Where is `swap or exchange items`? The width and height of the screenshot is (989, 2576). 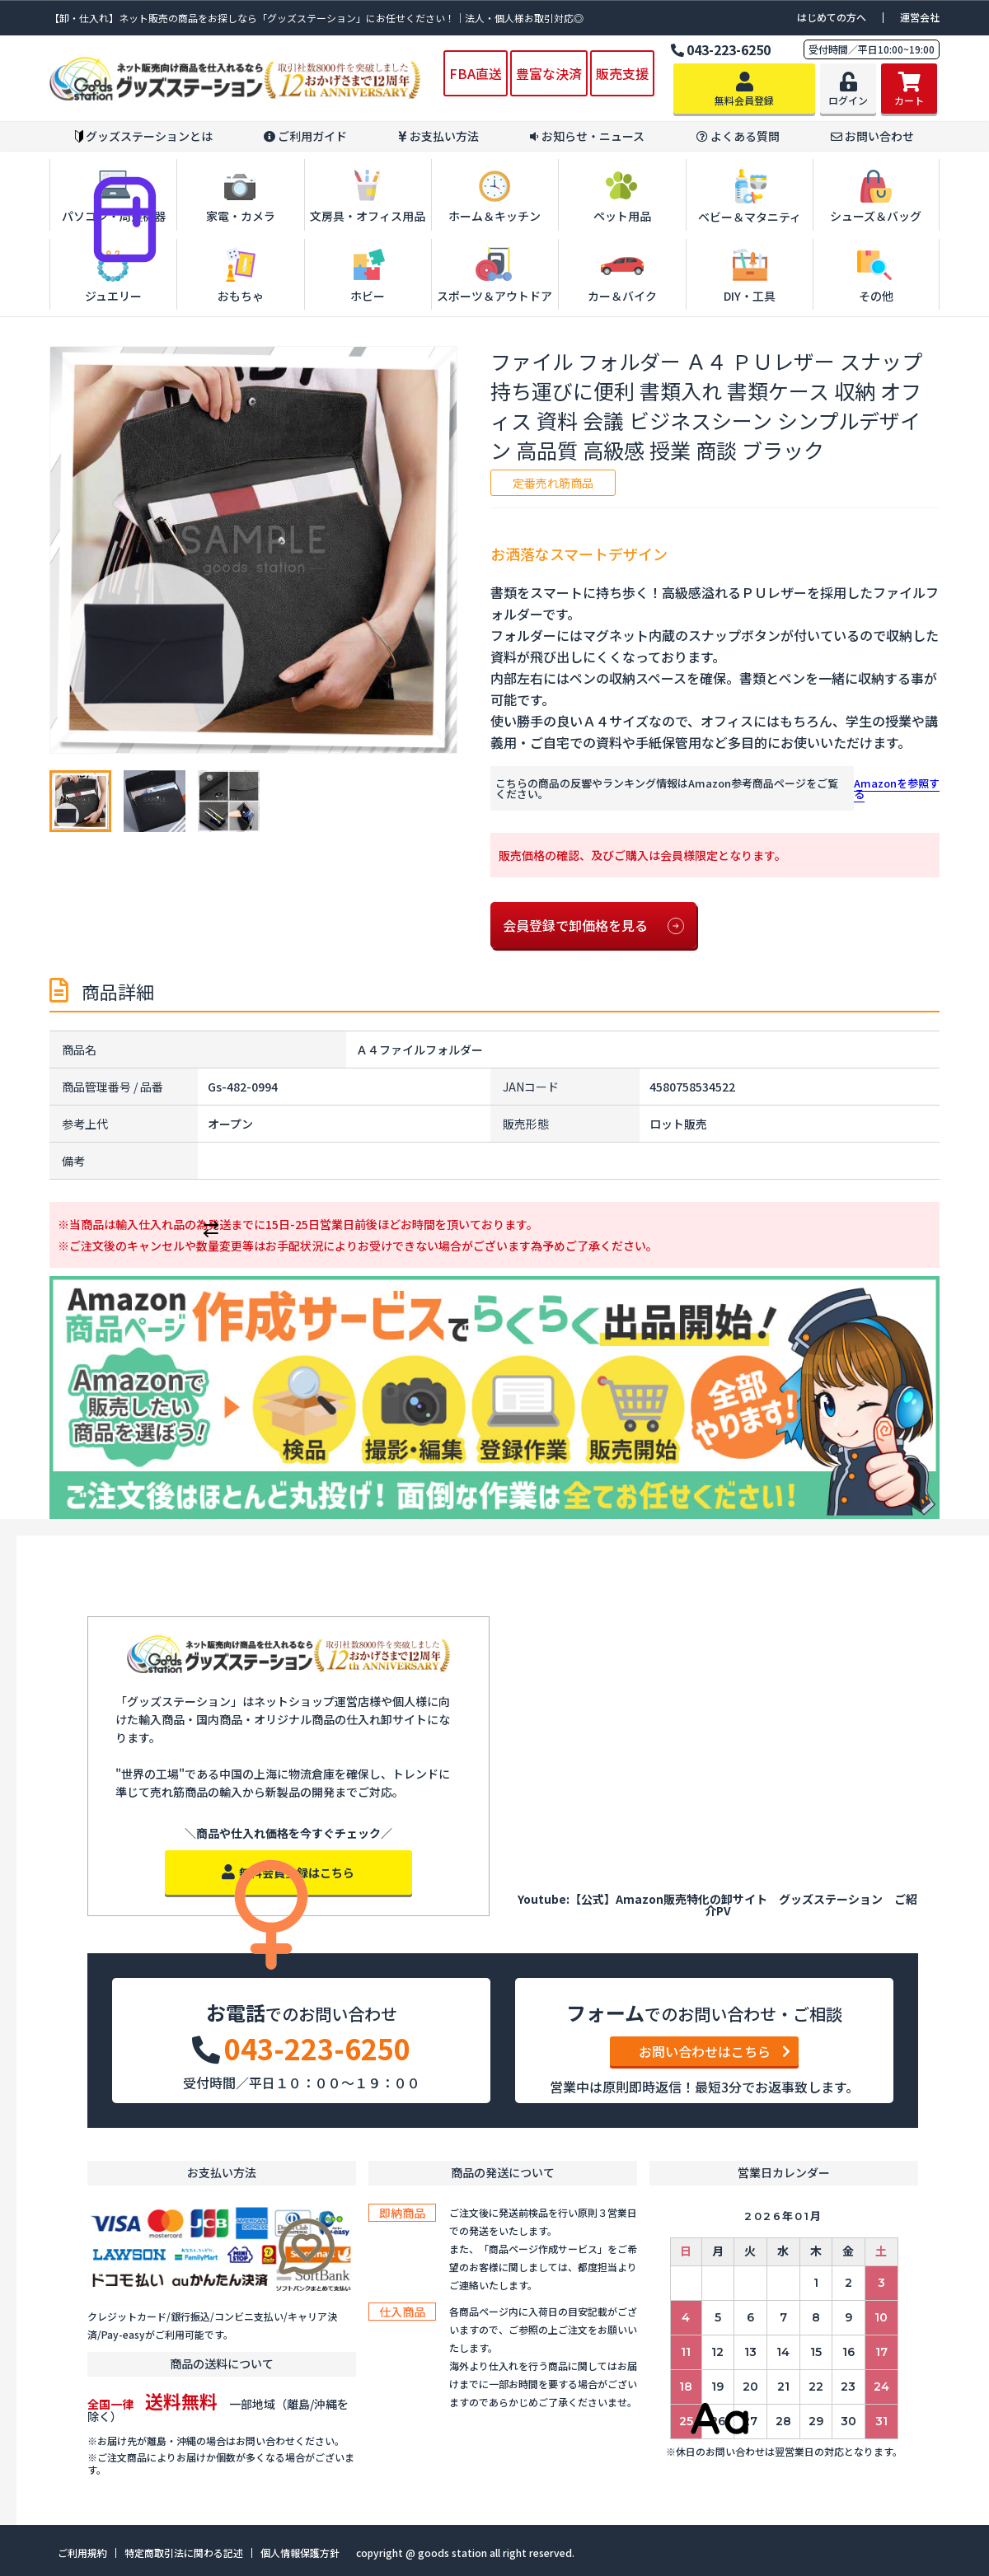
swap or exchange items is located at coordinates (211, 1229).